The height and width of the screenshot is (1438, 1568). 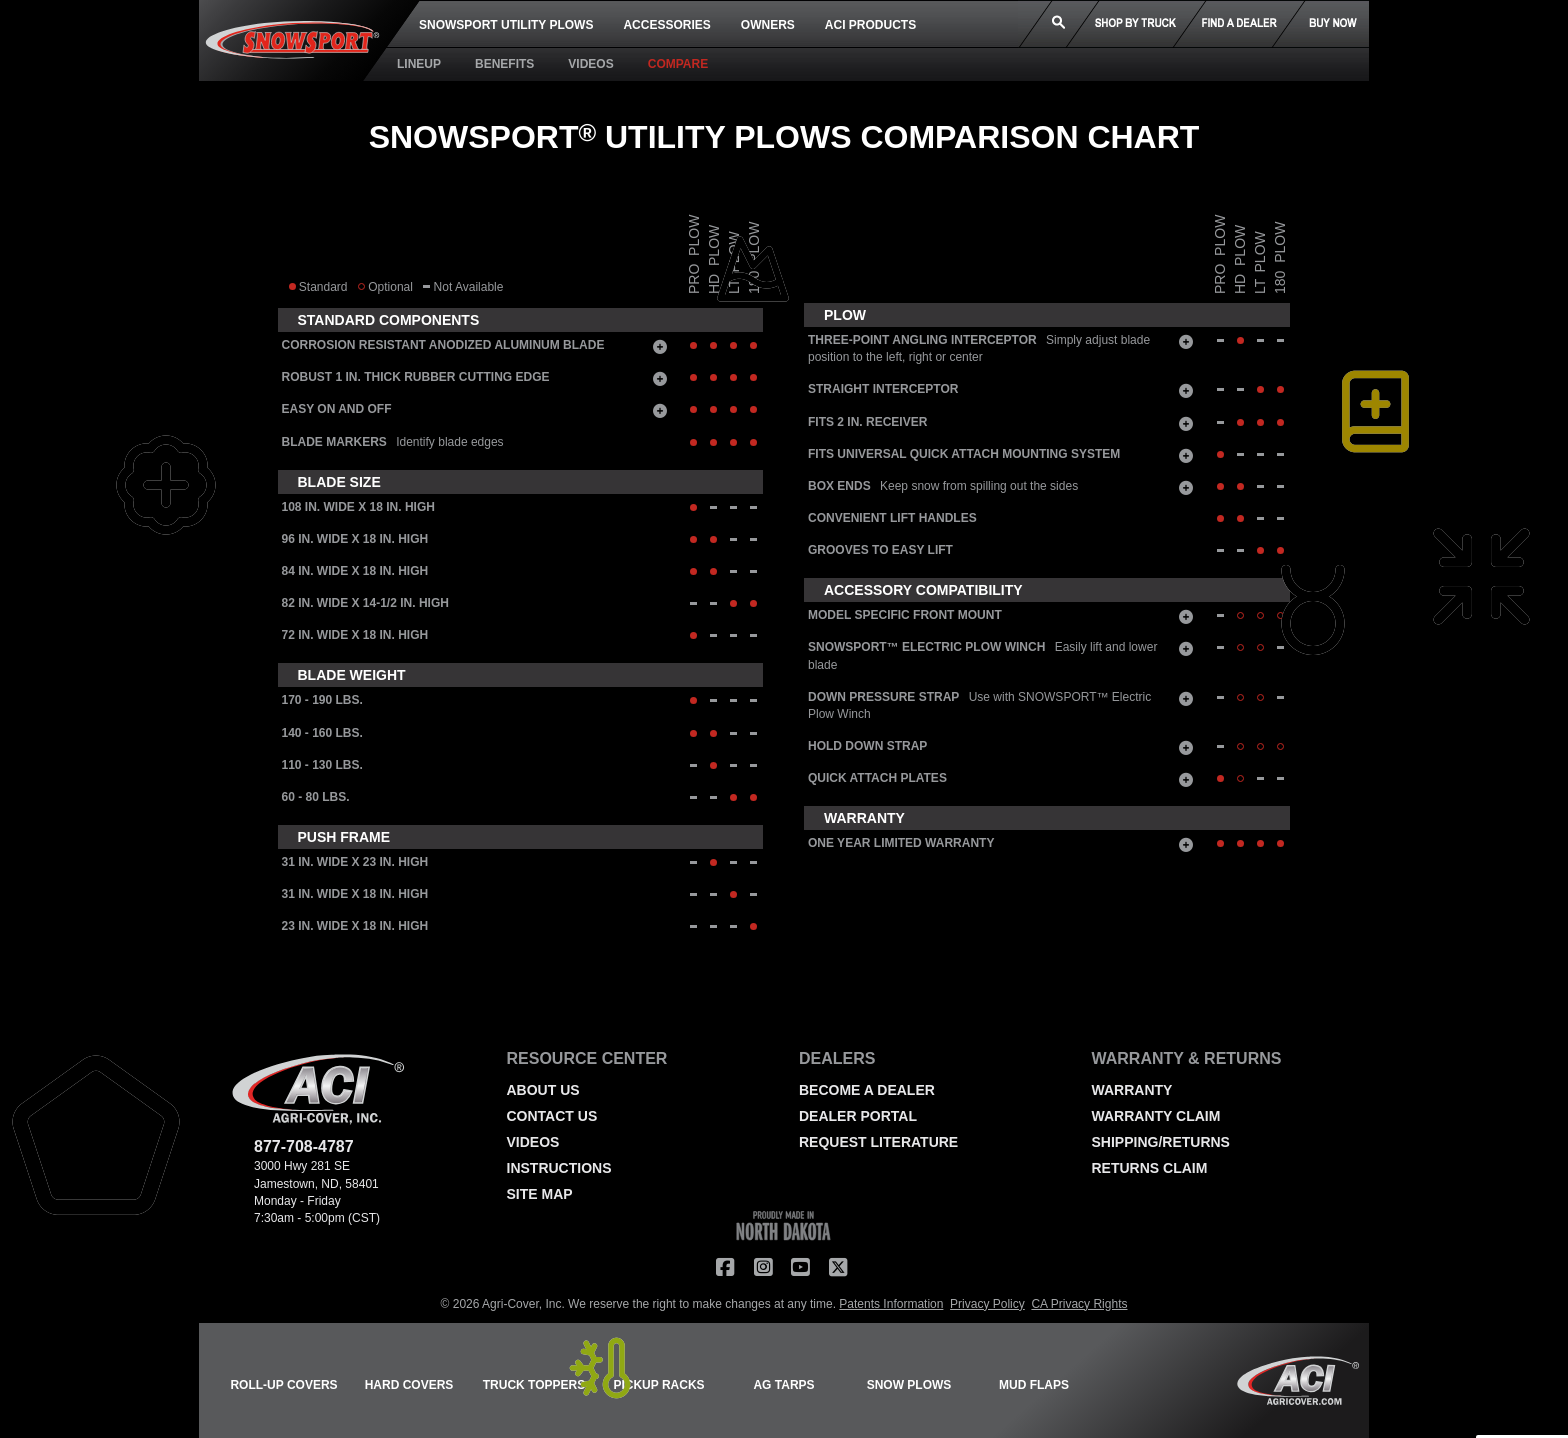 I want to click on minimize or reduce window size, so click(x=1481, y=576).